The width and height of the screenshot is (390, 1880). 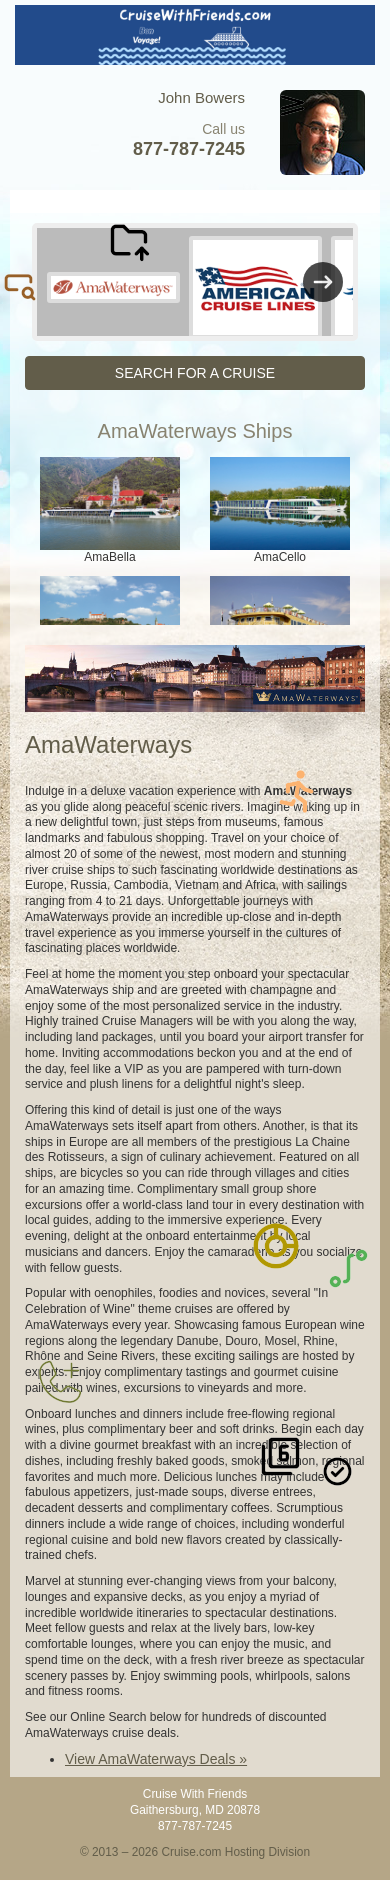 What do you see at coordinates (298, 791) in the screenshot?
I see `start running or jogging activity` at bounding box center [298, 791].